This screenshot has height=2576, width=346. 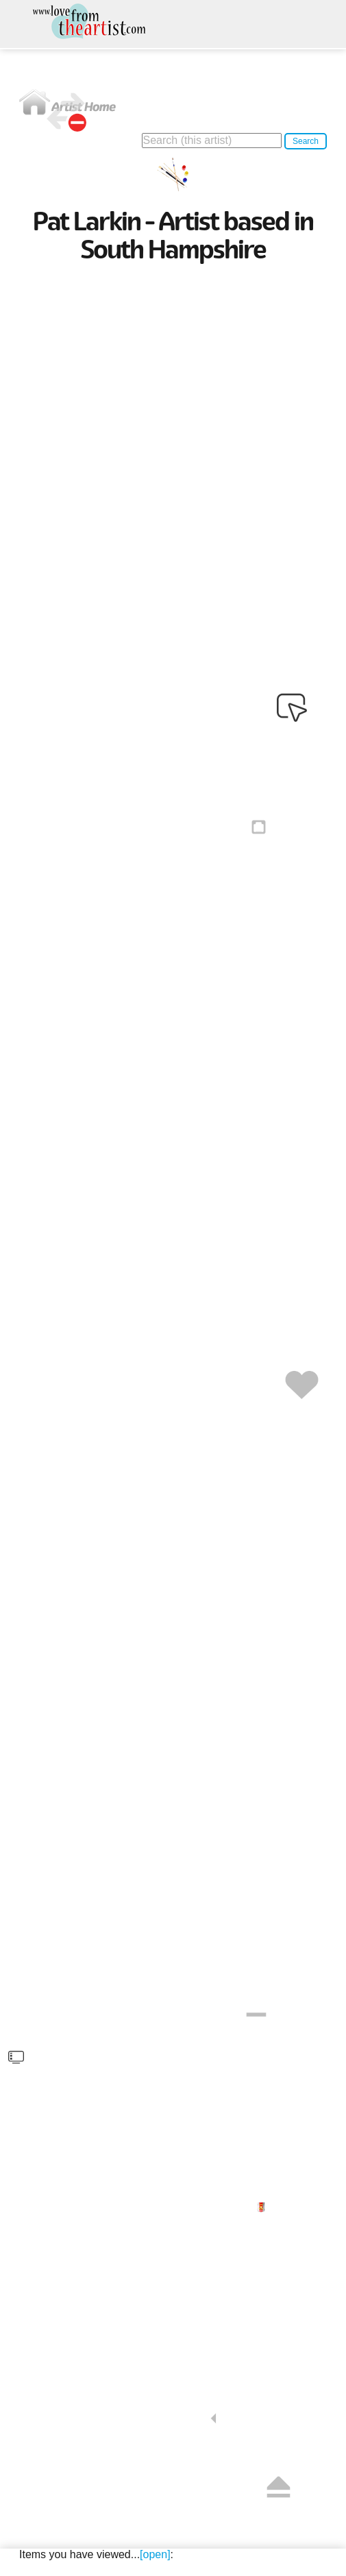 I want to click on mark item as favorite, so click(x=301, y=1385).